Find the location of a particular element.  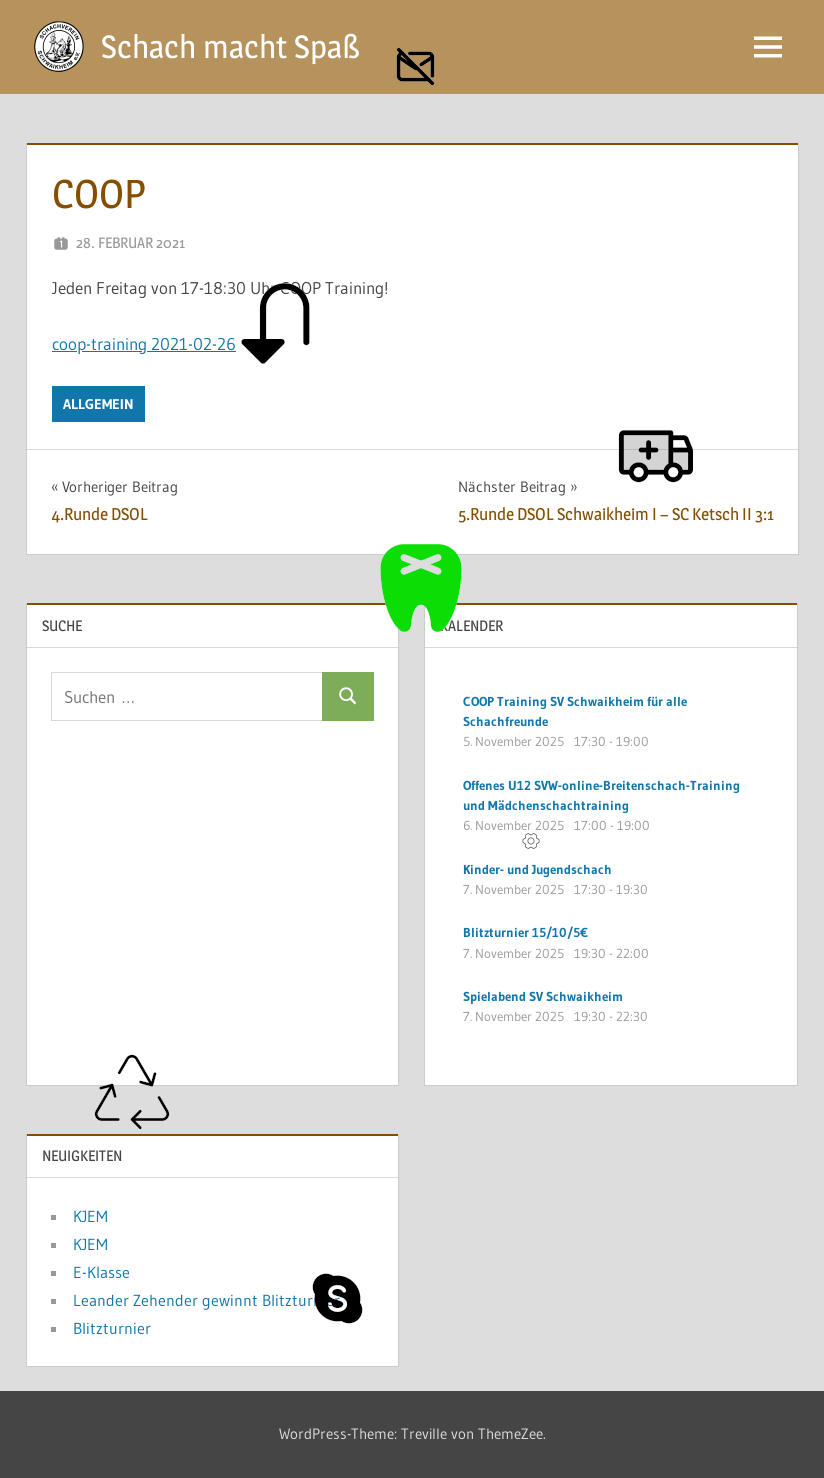

recycle or move item to trash is located at coordinates (132, 1092).